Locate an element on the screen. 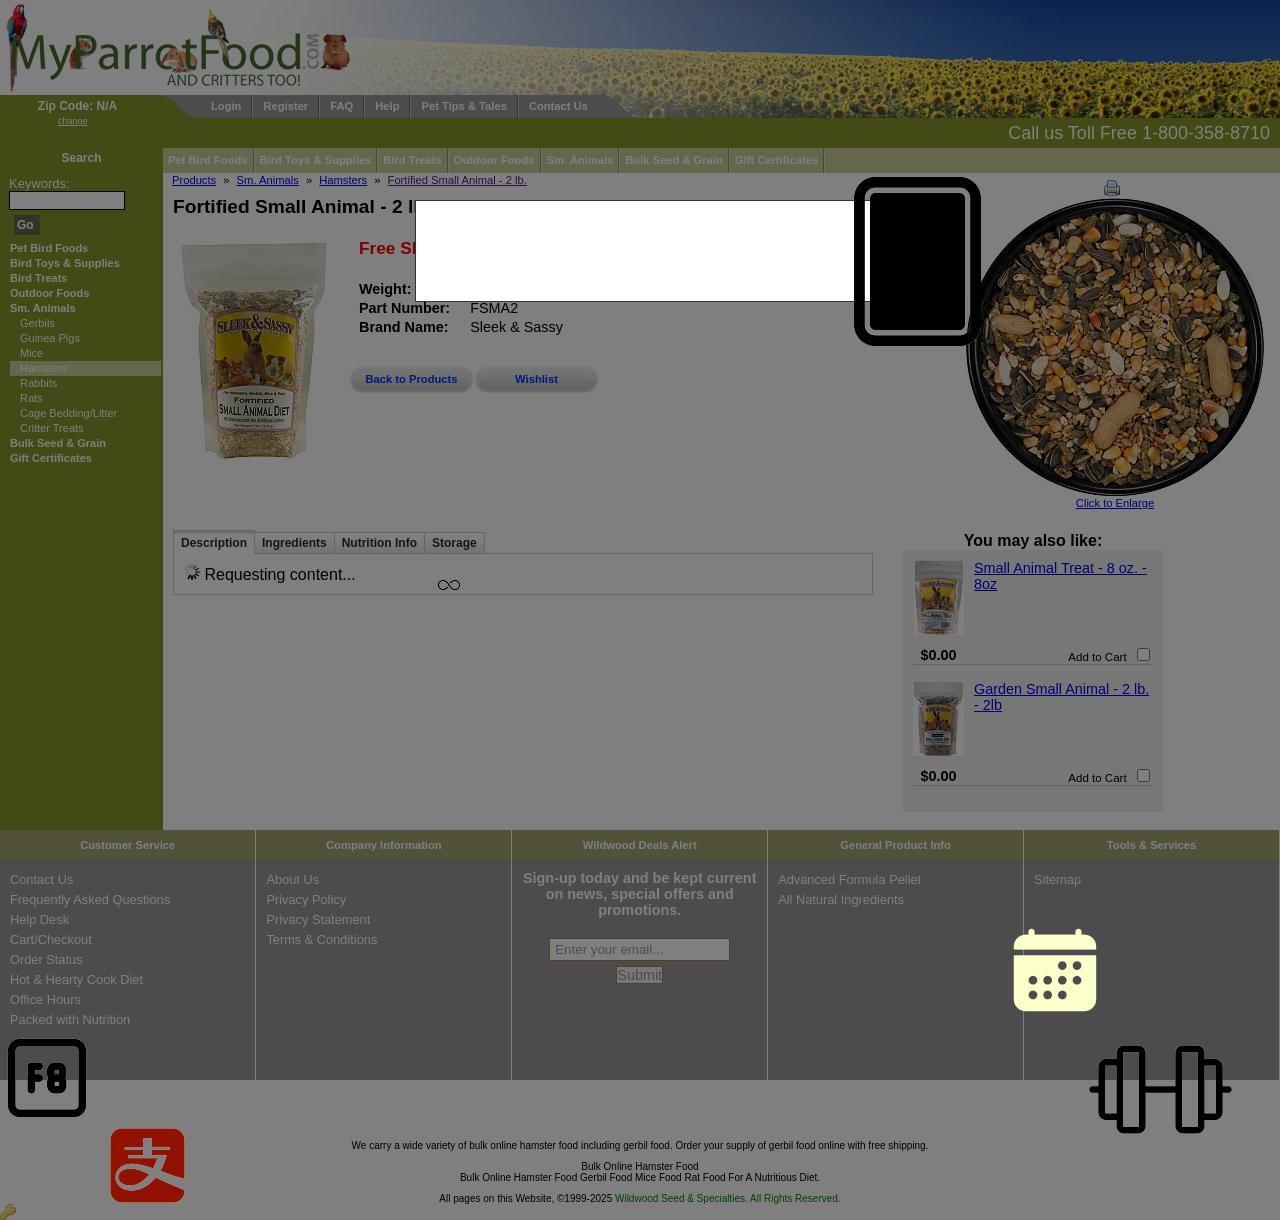 The width and height of the screenshot is (1280, 1220). access workout or fitness features is located at coordinates (1160, 1089).